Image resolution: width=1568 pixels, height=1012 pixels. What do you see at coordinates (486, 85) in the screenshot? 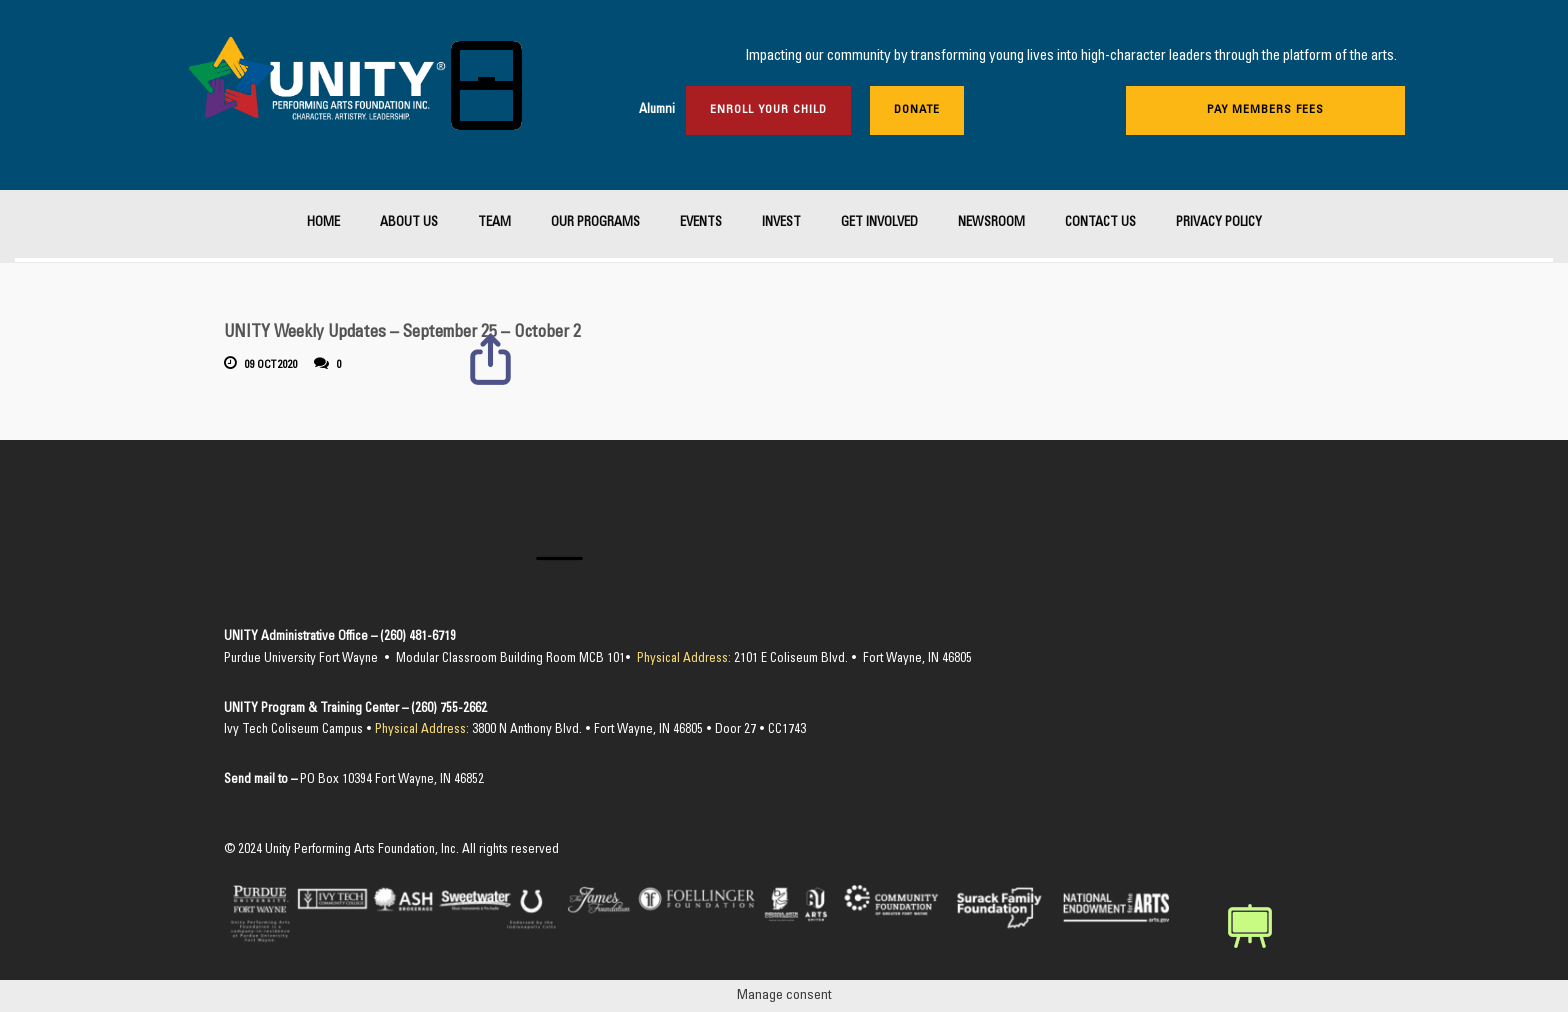
I see `view window sensor status` at bounding box center [486, 85].